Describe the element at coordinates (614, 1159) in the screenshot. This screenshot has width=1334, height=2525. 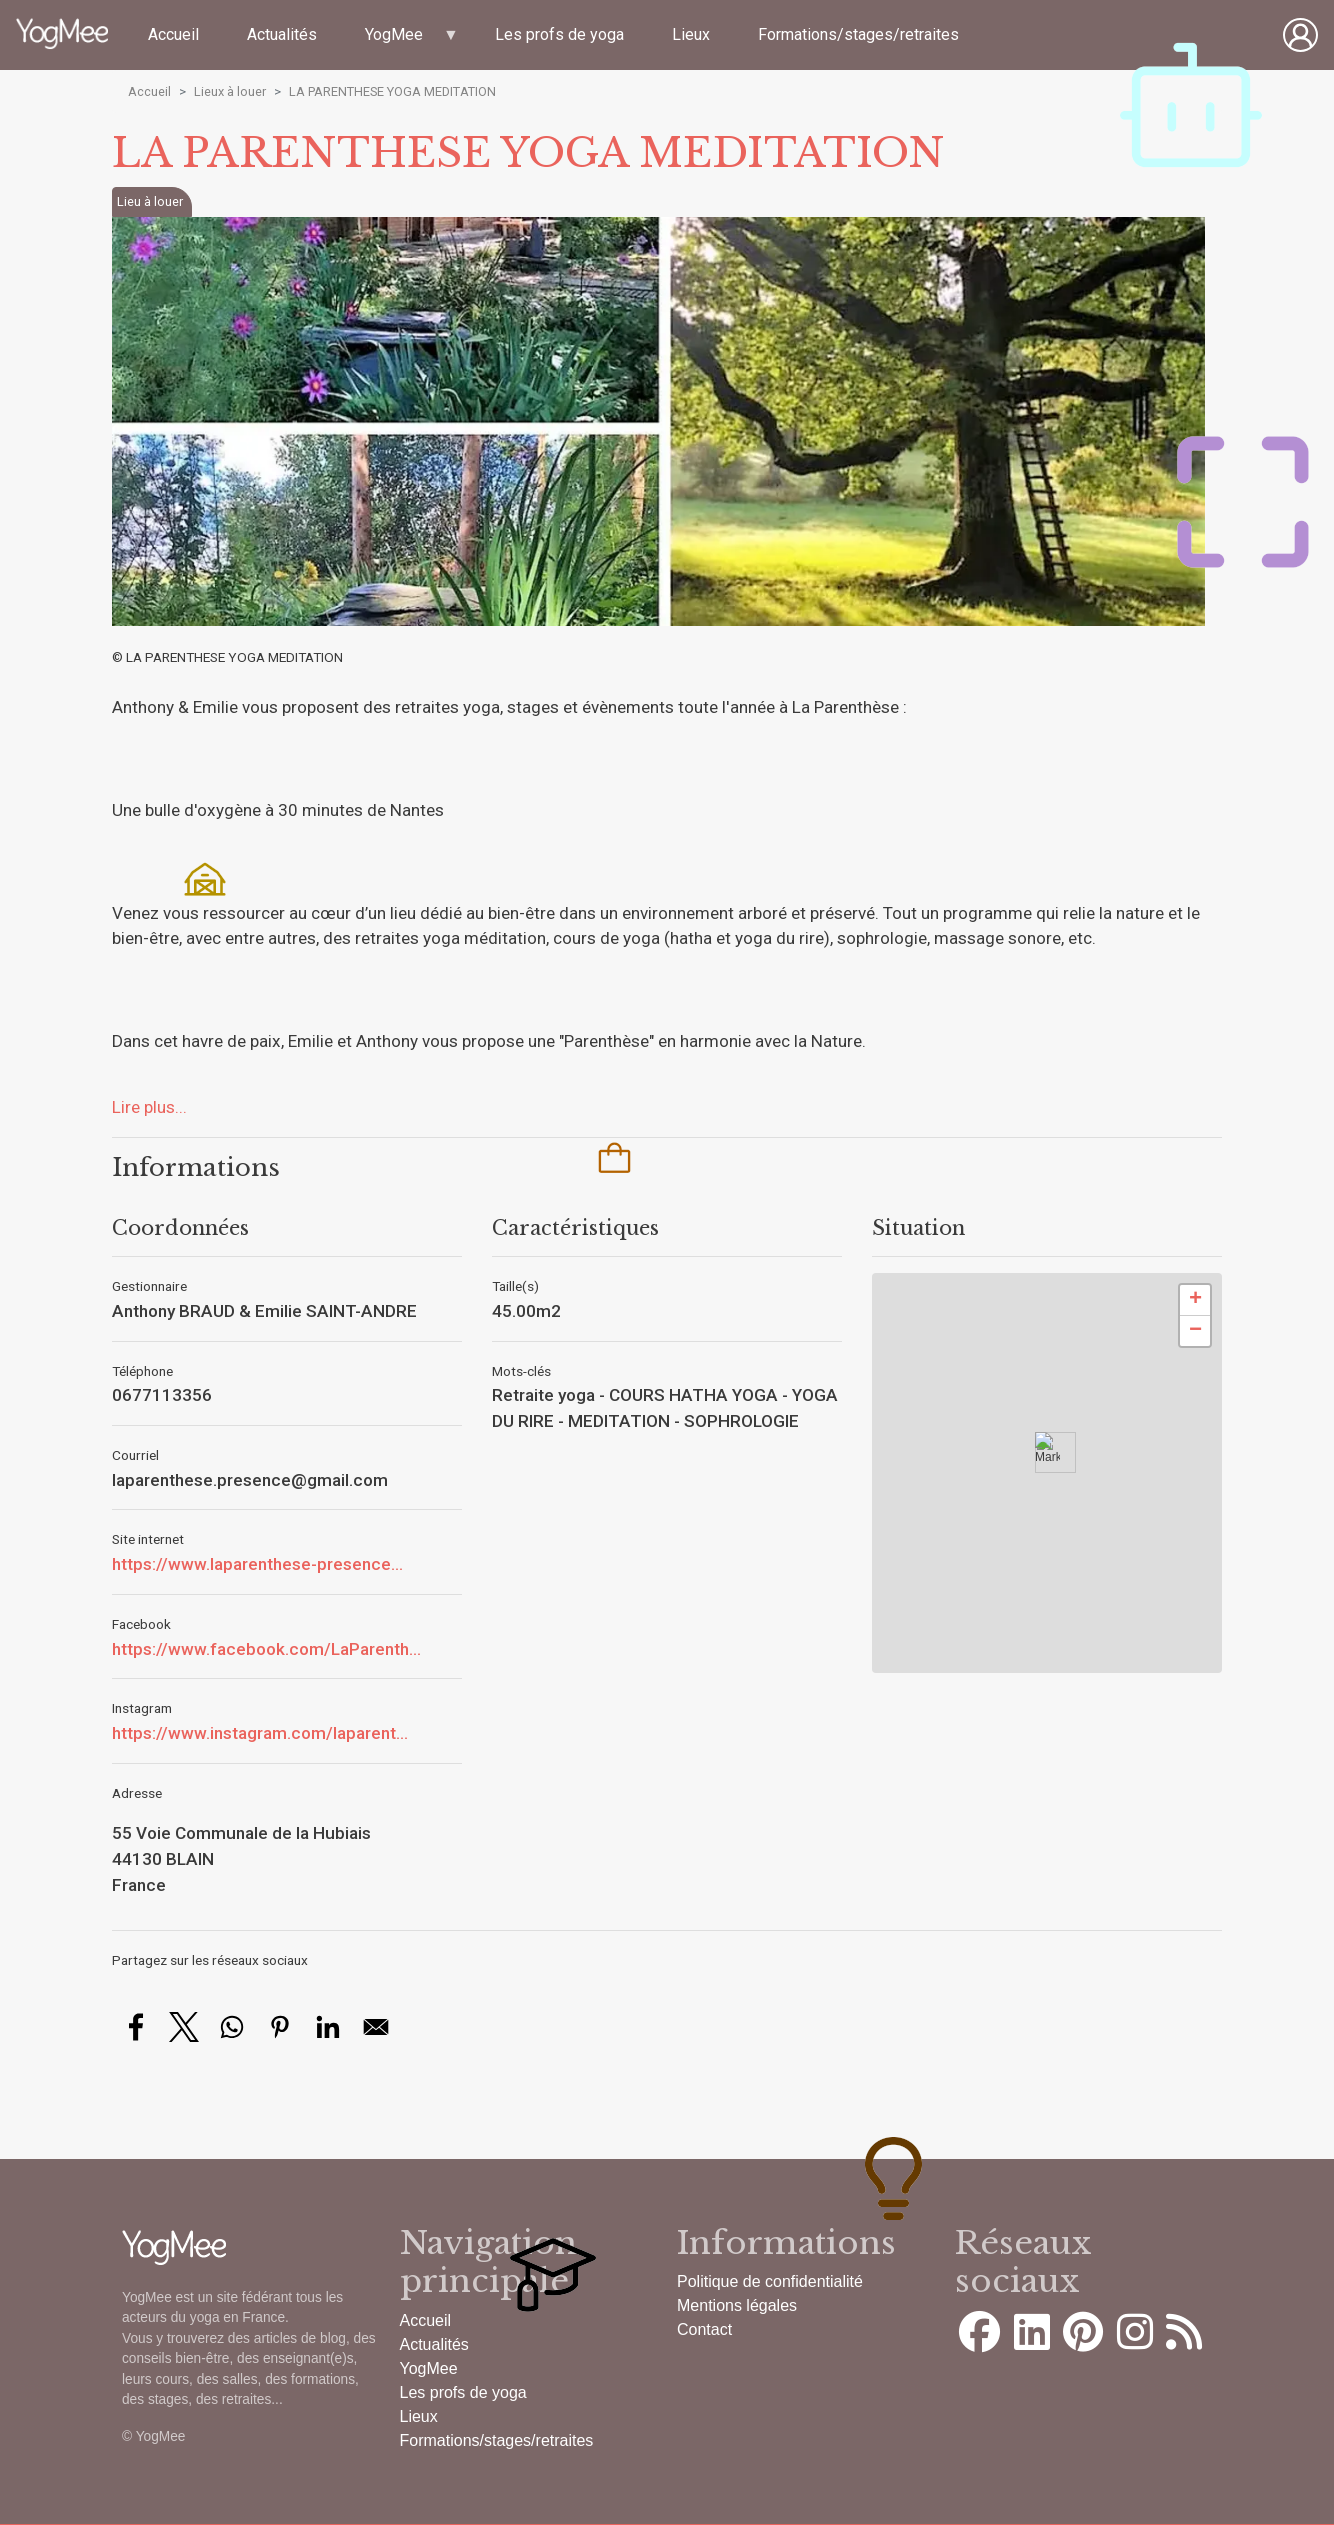
I see `view your shopping bag` at that location.